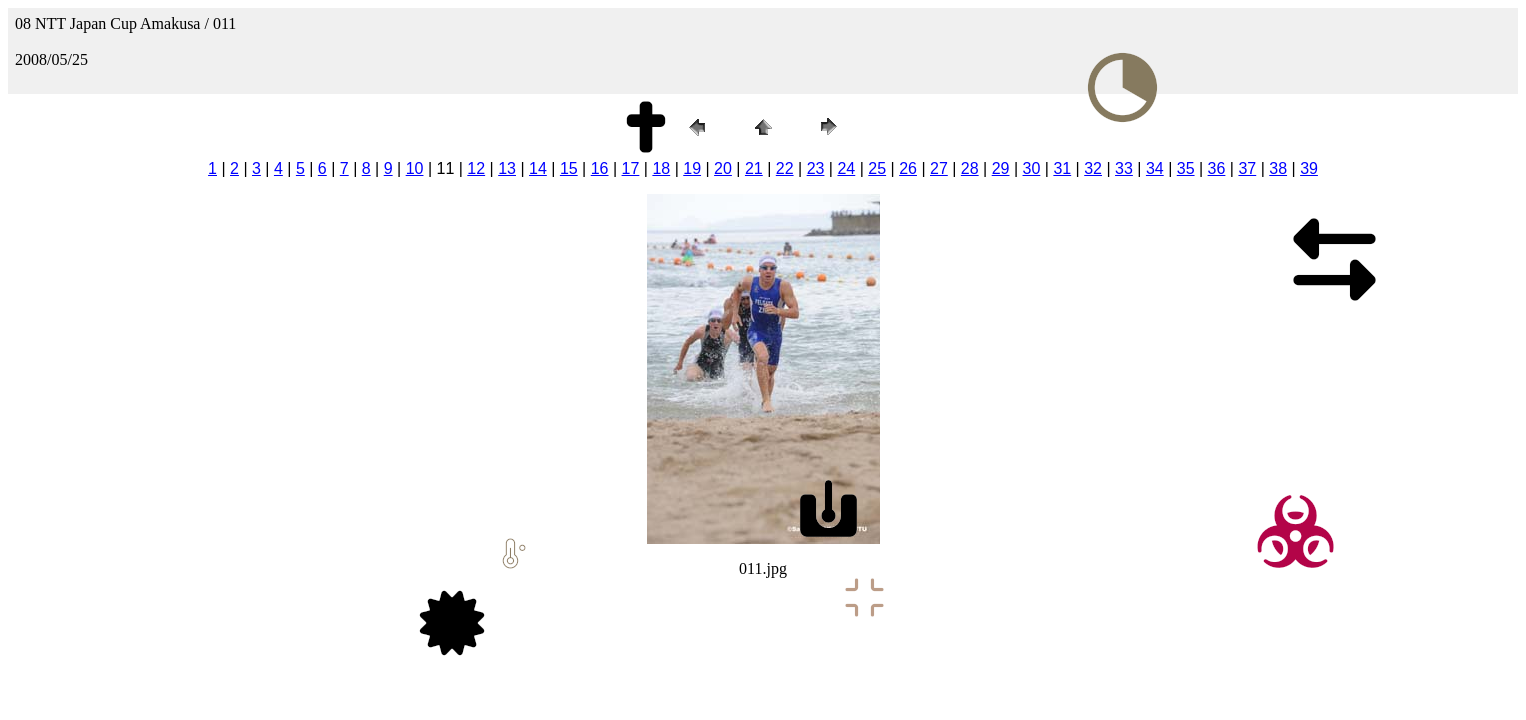  Describe the element at coordinates (864, 597) in the screenshot. I see `exit fullscreen mode` at that location.